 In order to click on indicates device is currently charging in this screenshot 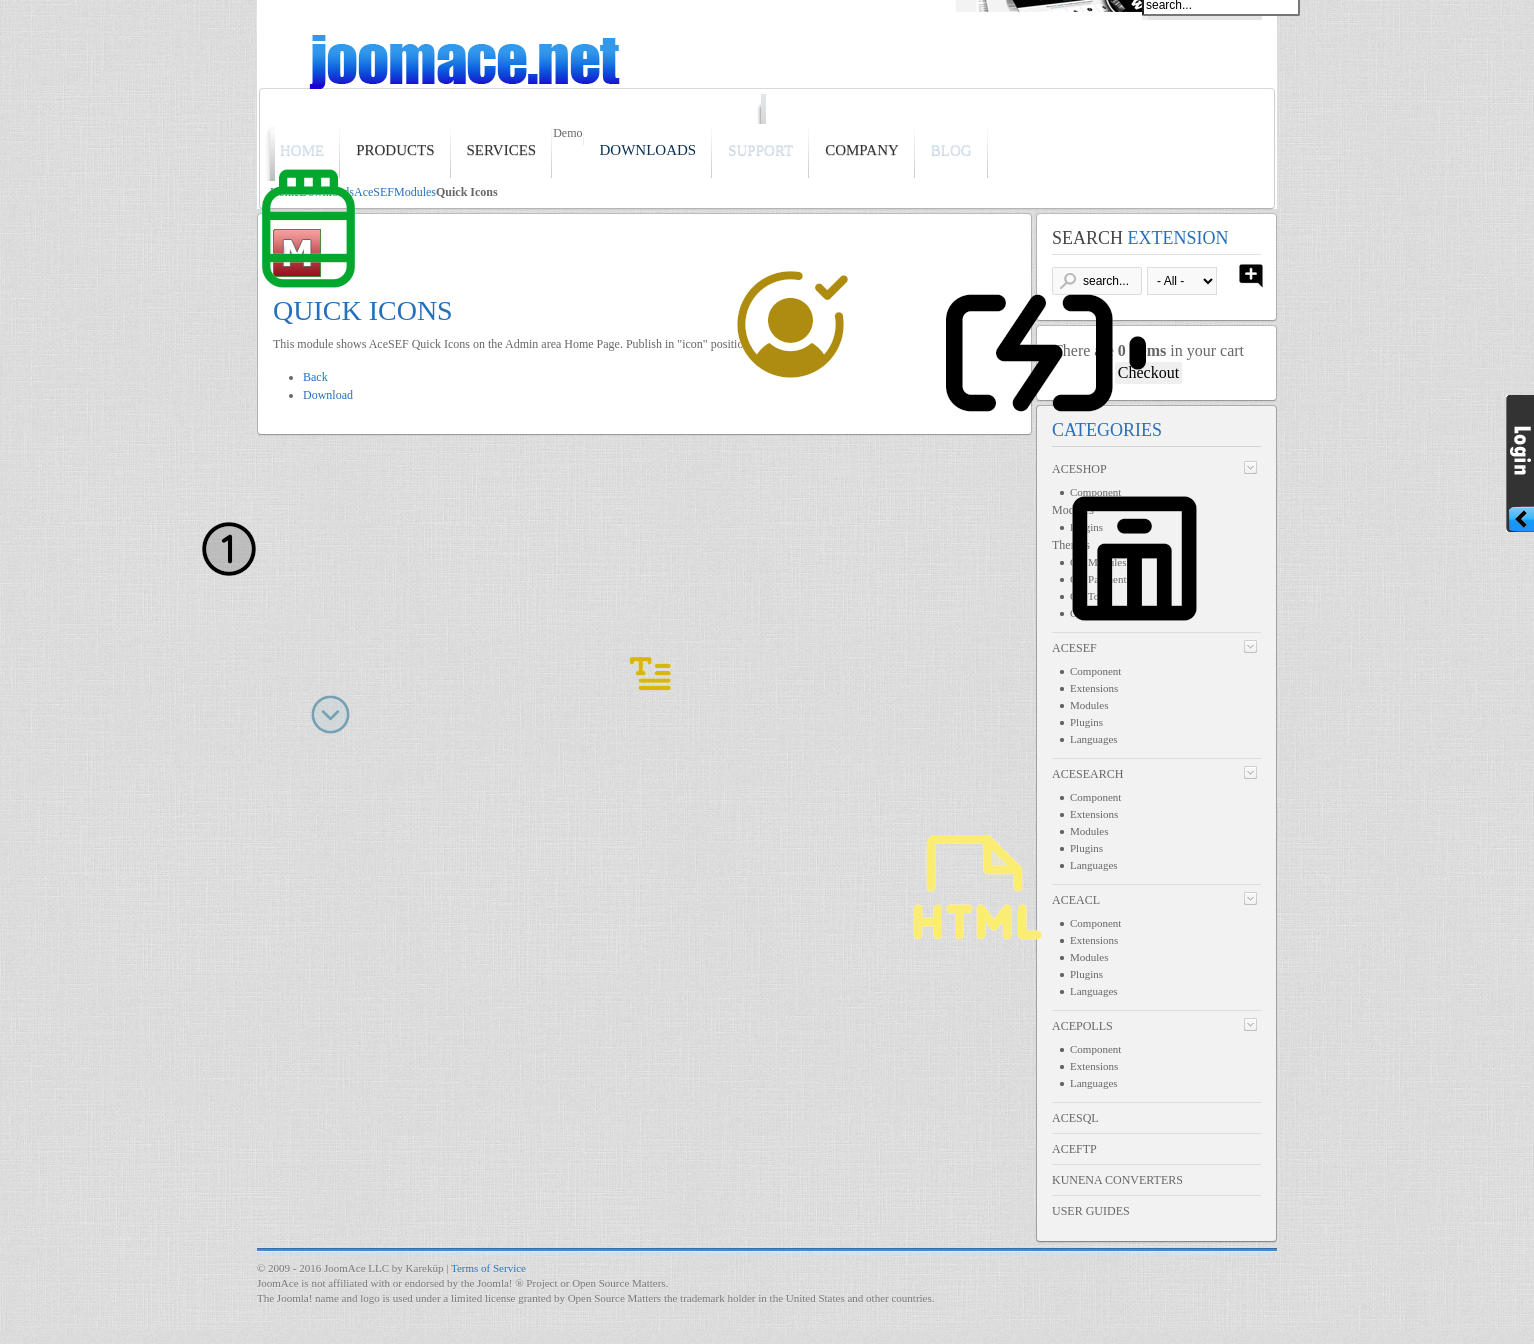, I will do `click(1046, 353)`.